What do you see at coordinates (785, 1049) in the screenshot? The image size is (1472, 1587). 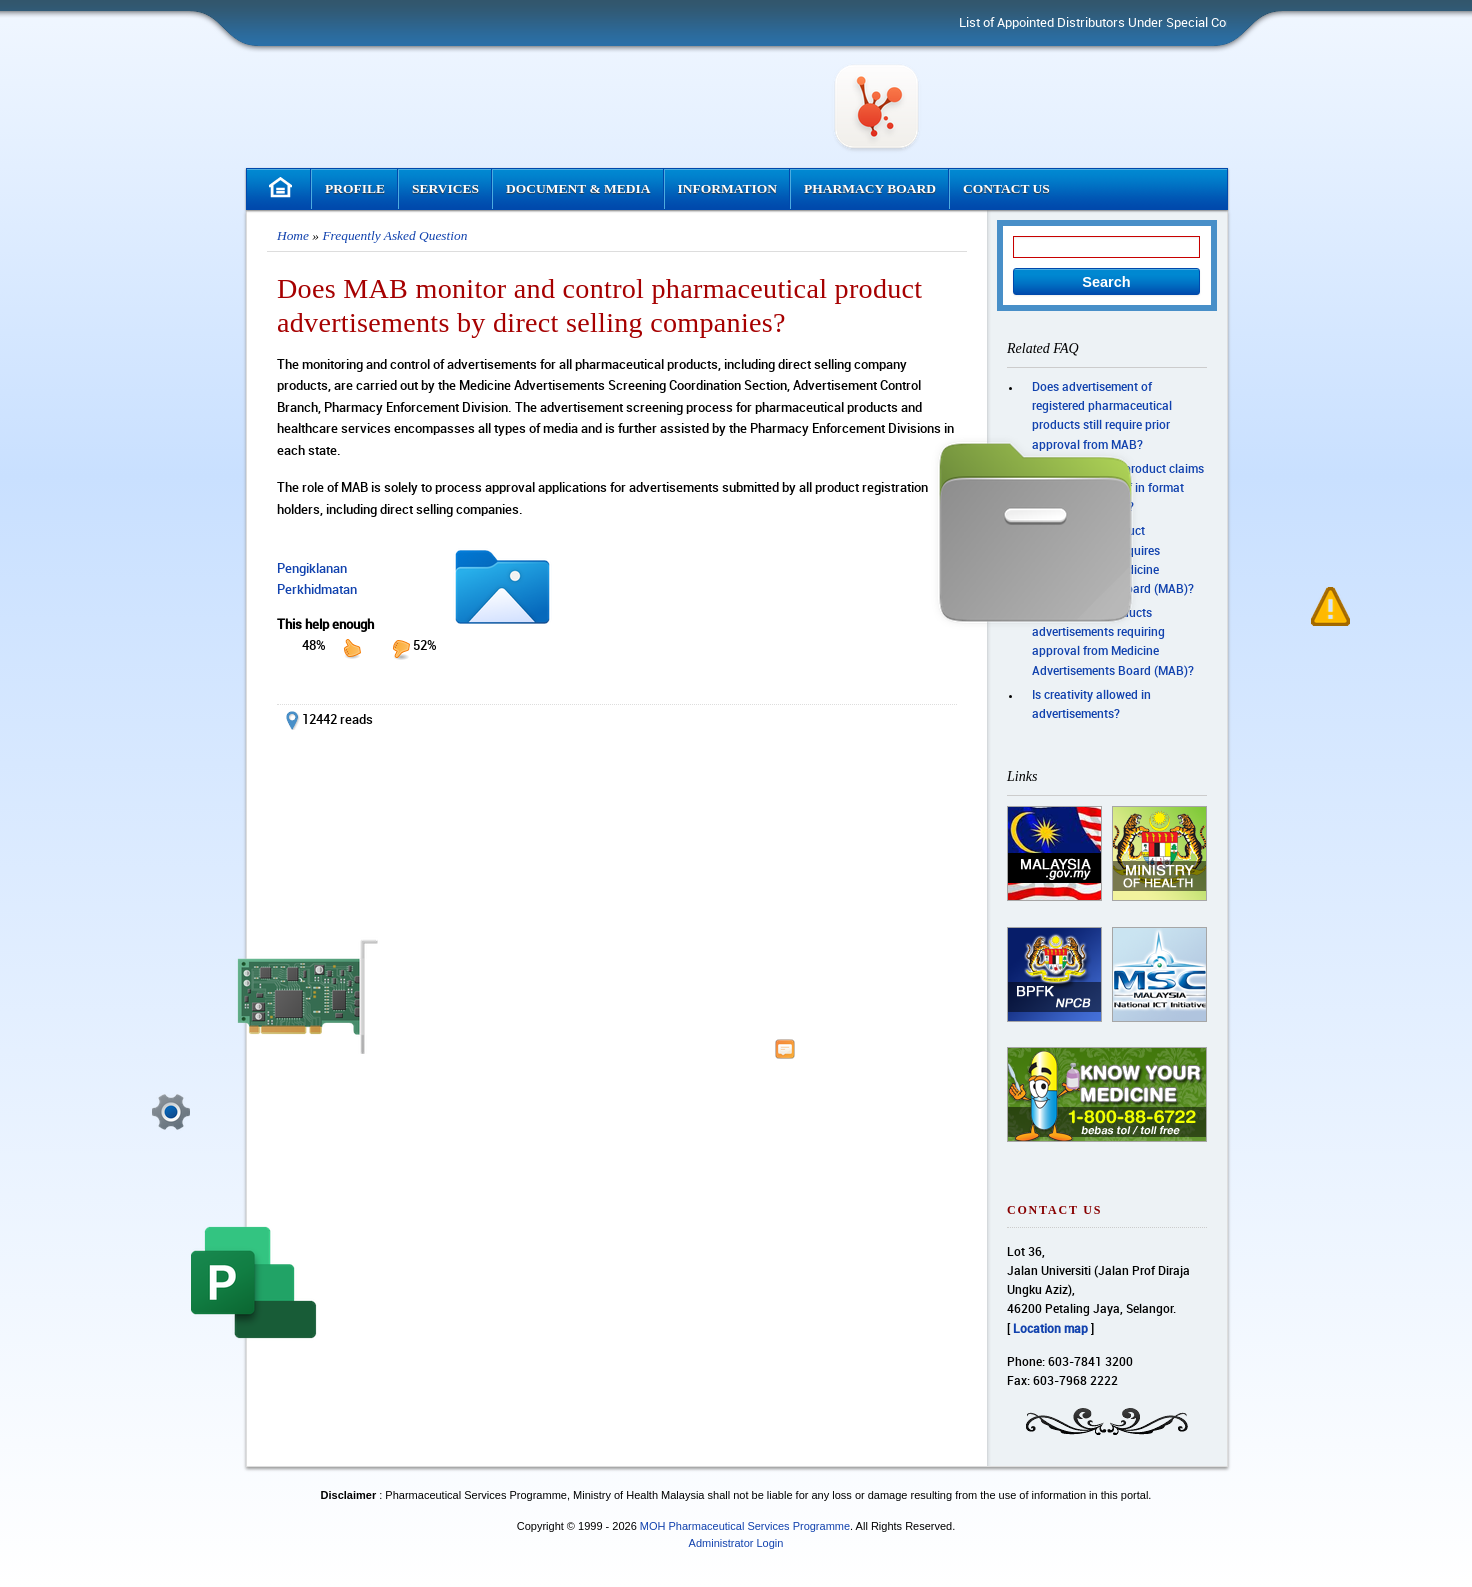 I see `open instant messaging app` at bounding box center [785, 1049].